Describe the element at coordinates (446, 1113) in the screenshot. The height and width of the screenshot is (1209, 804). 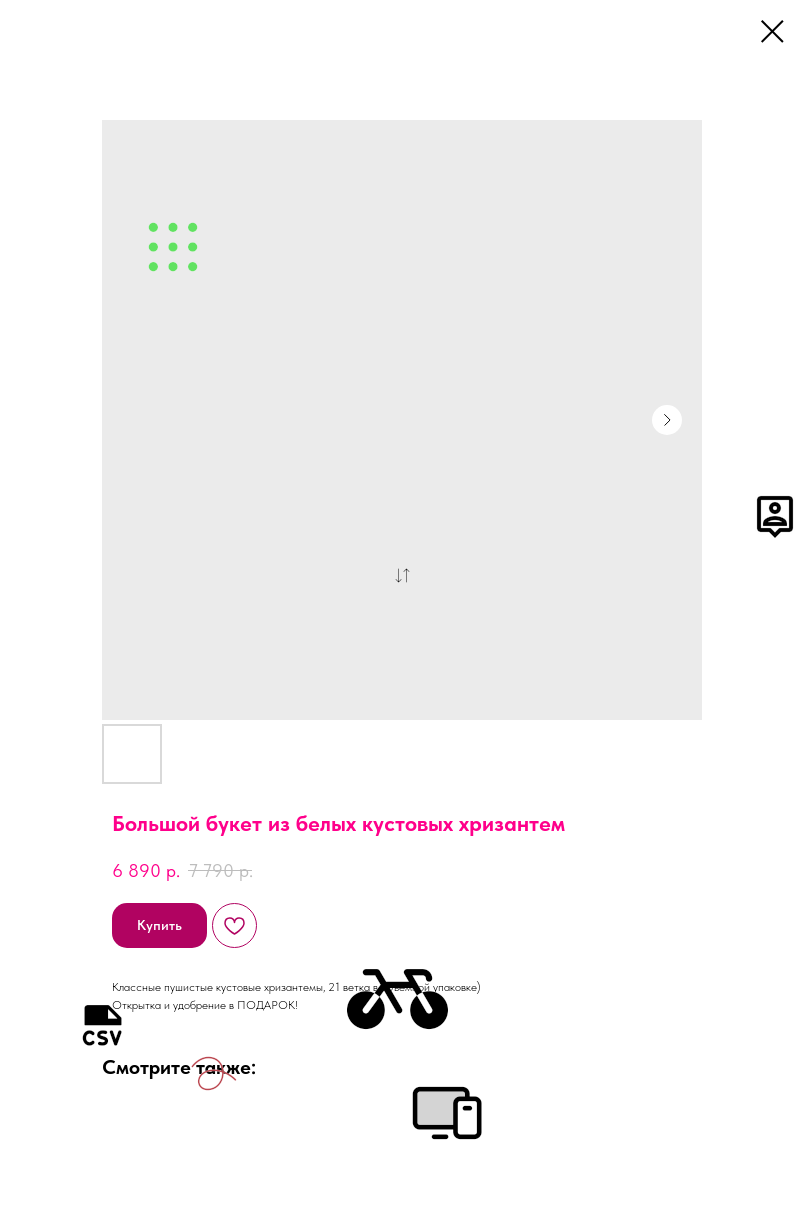
I see `manage connected devices` at that location.